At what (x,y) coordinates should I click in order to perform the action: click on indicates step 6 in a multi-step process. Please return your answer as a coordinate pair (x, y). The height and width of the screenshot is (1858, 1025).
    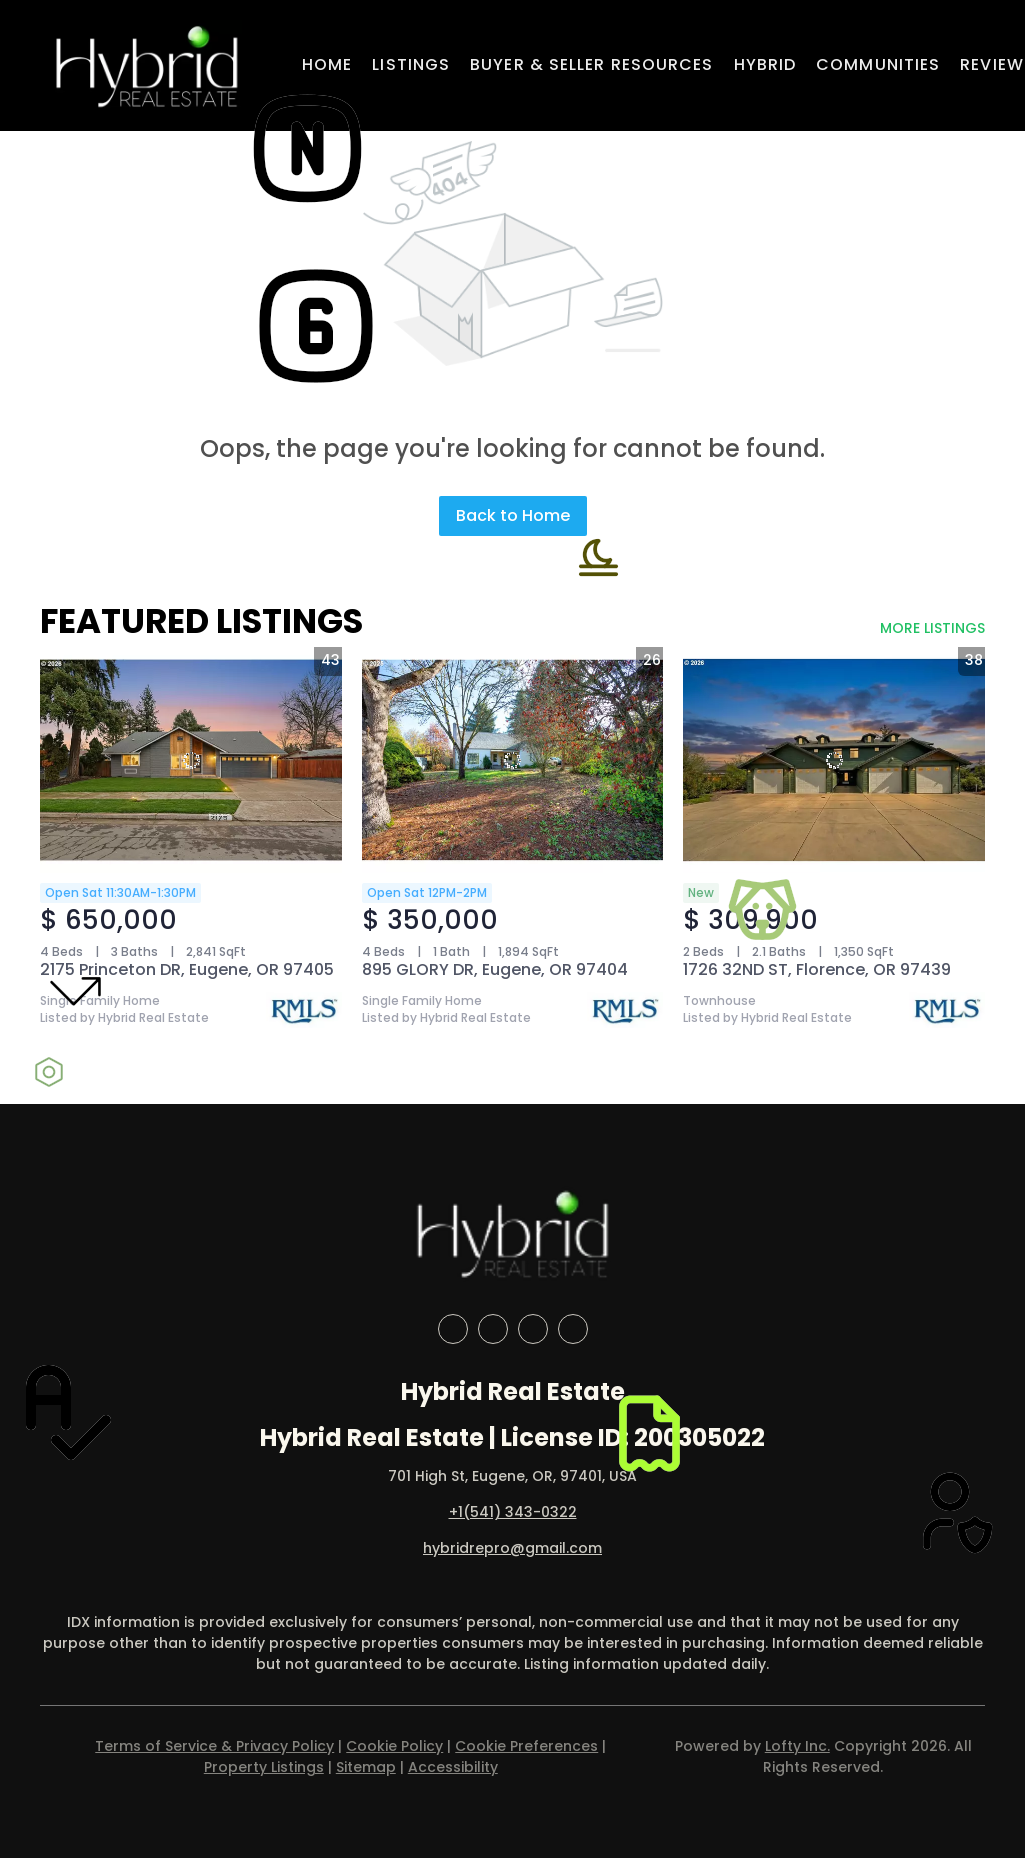
    Looking at the image, I should click on (316, 326).